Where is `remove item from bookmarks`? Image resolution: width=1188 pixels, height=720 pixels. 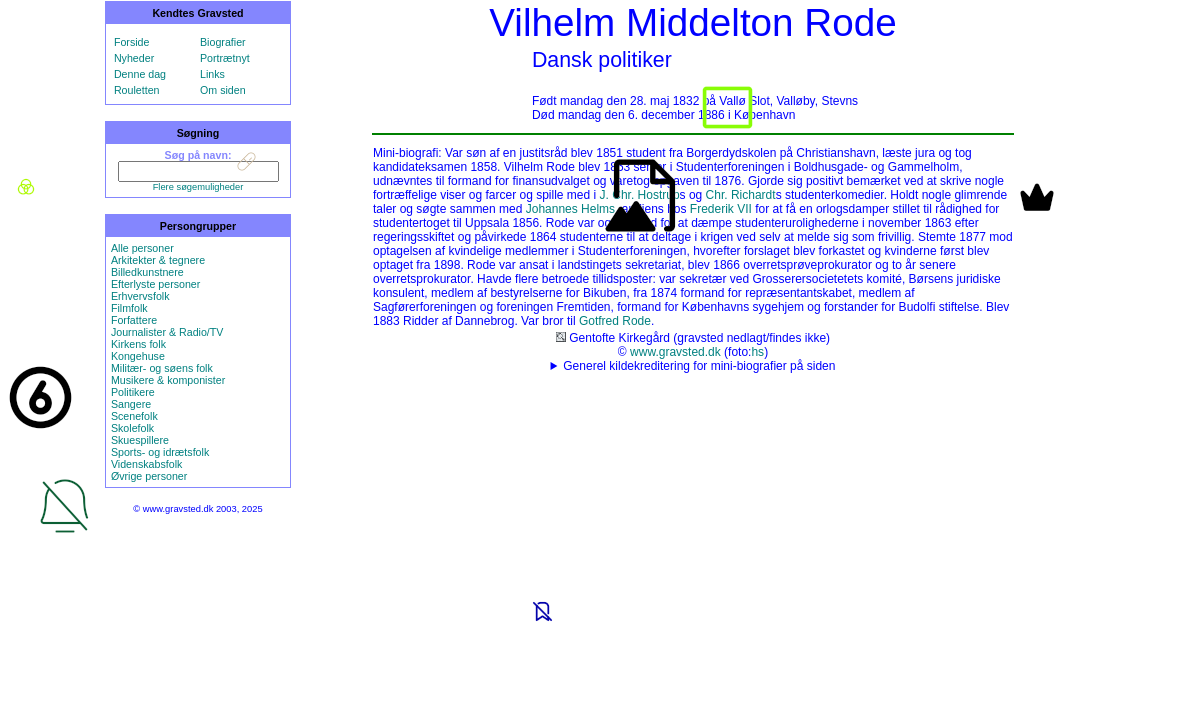 remove item from bookmarks is located at coordinates (542, 611).